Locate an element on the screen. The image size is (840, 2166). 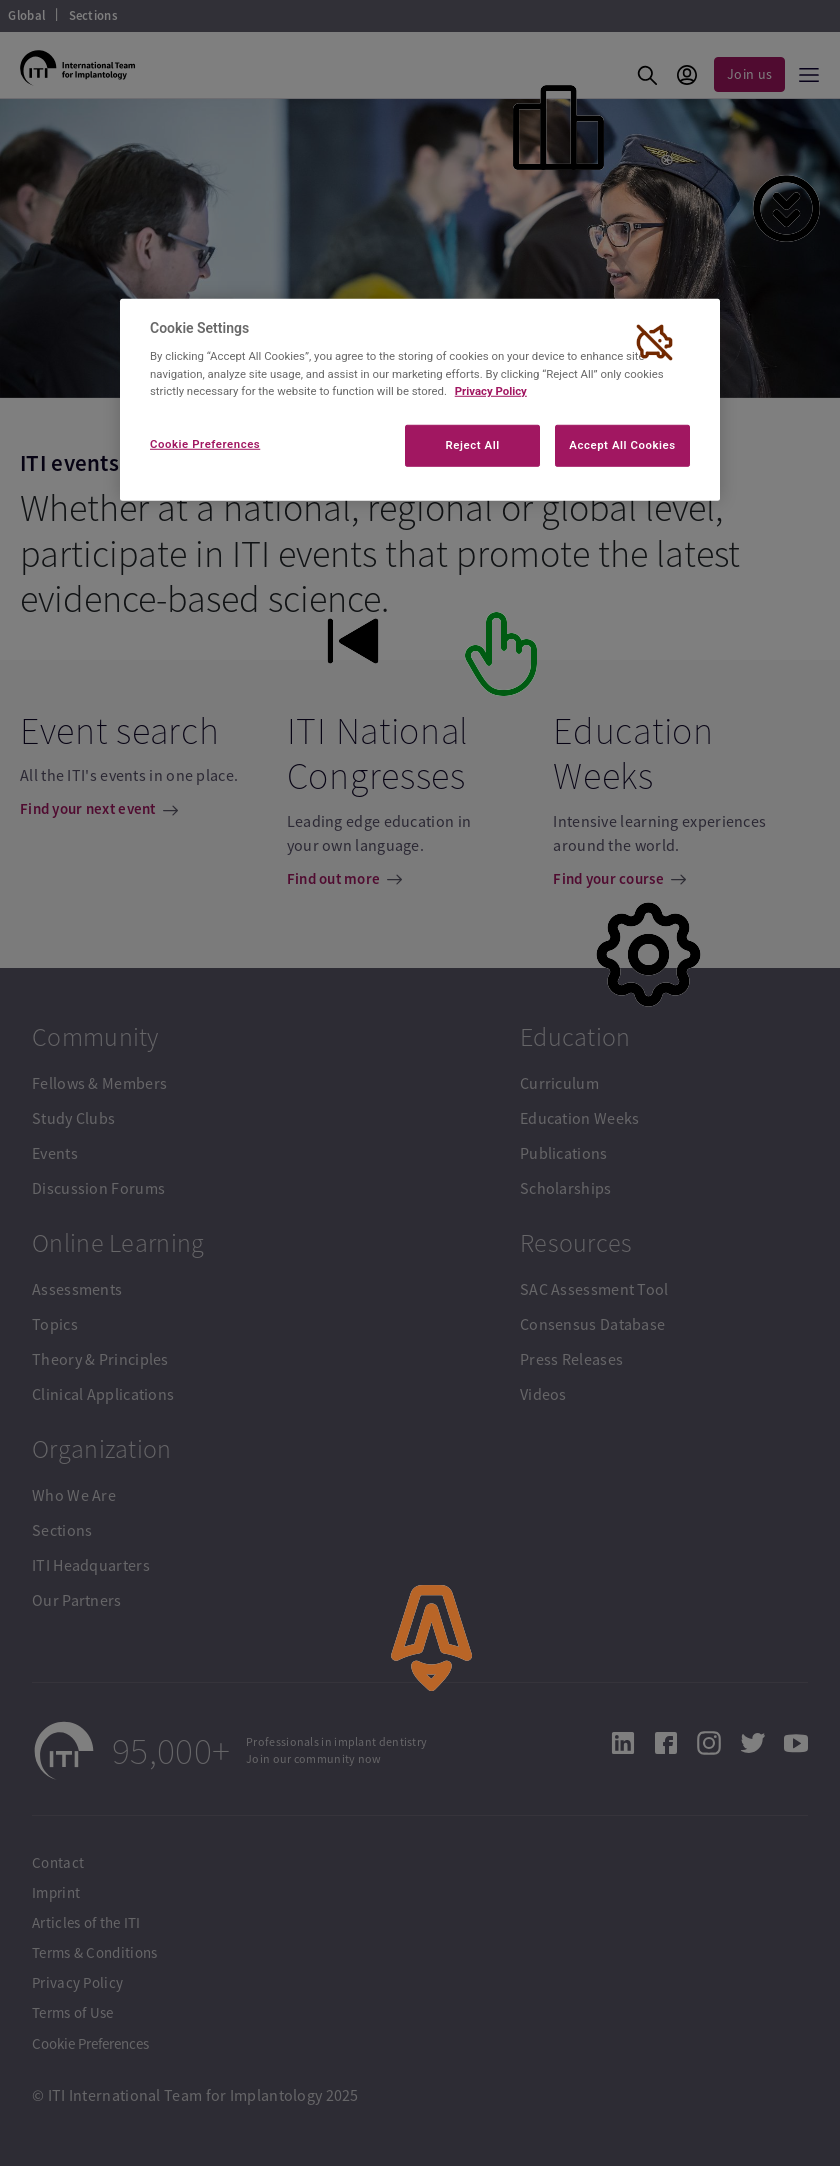
expand all content below is located at coordinates (786, 208).